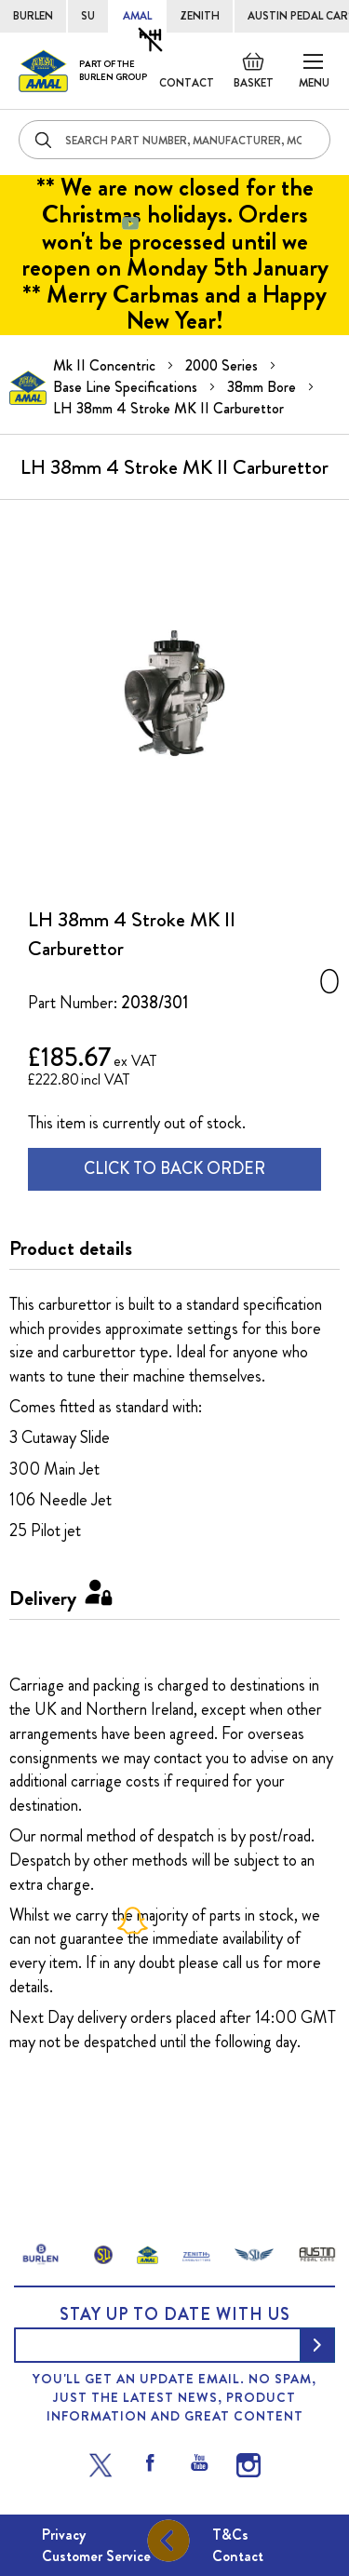  What do you see at coordinates (329, 981) in the screenshot?
I see `indicates zero items or empty count` at bounding box center [329, 981].